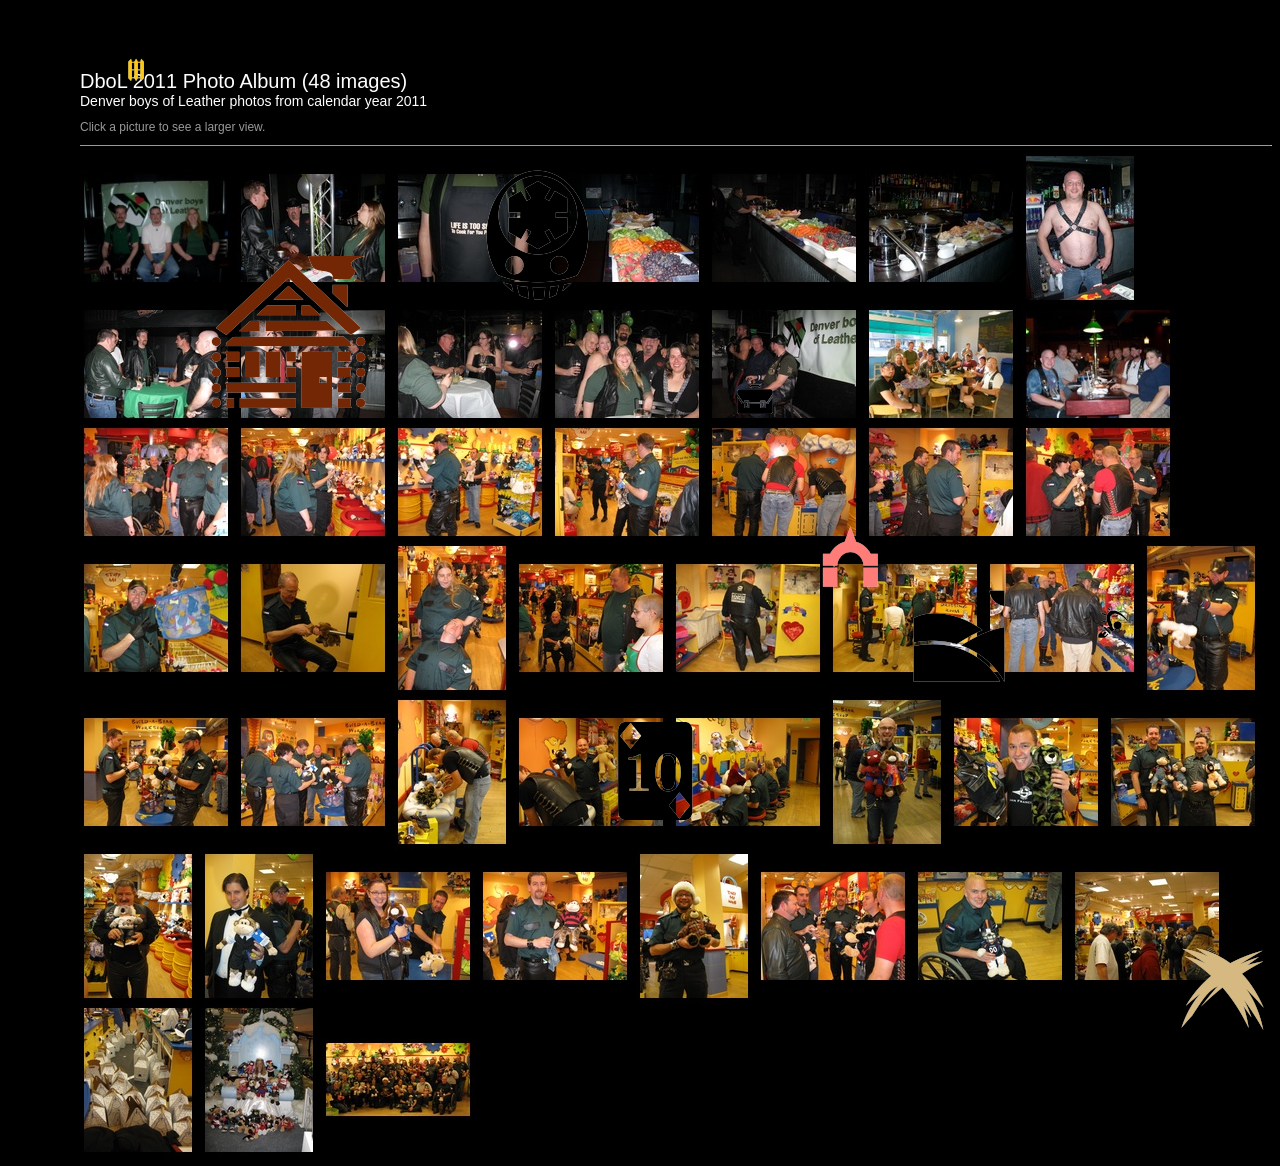 Image resolution: width=1280 pixels, height=1166 pixels. What do you see at coordinates (959, 636) in the screenshot?
I see `view terrain or landscape mode` at bounding box center [959, 636].